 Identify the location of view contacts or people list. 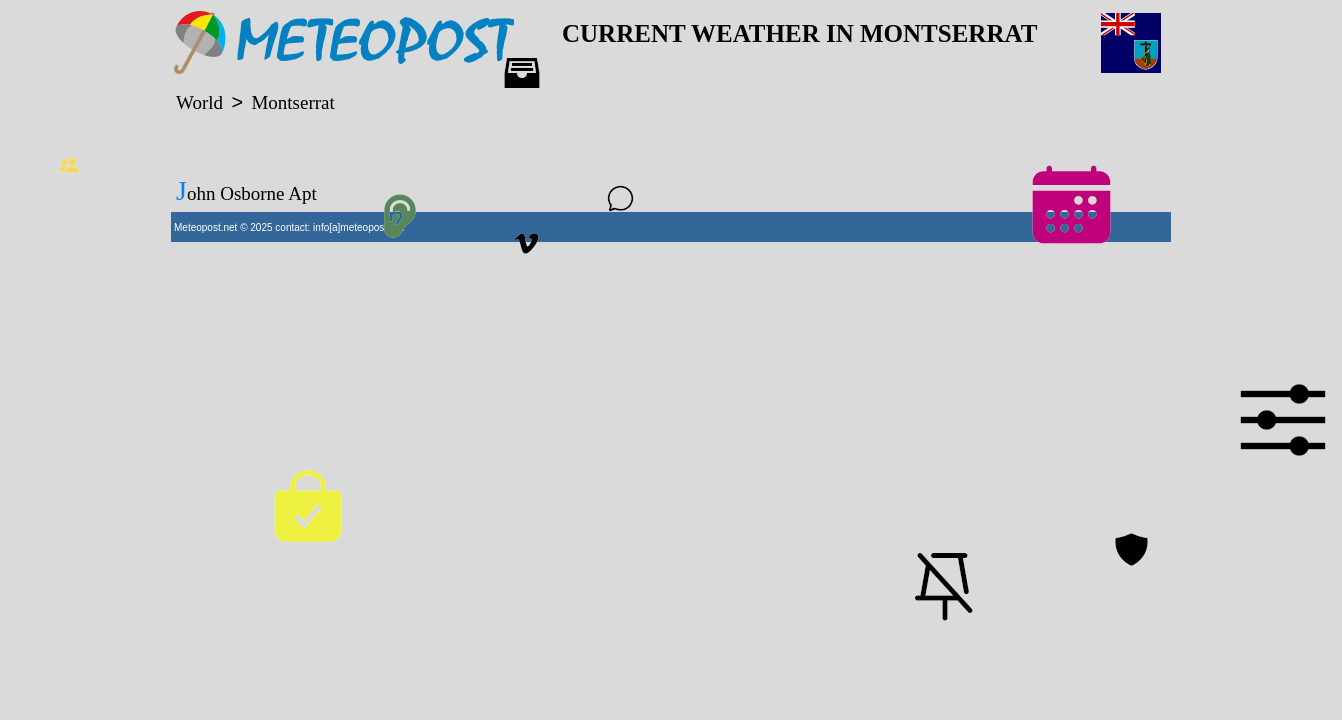
(69, 165).